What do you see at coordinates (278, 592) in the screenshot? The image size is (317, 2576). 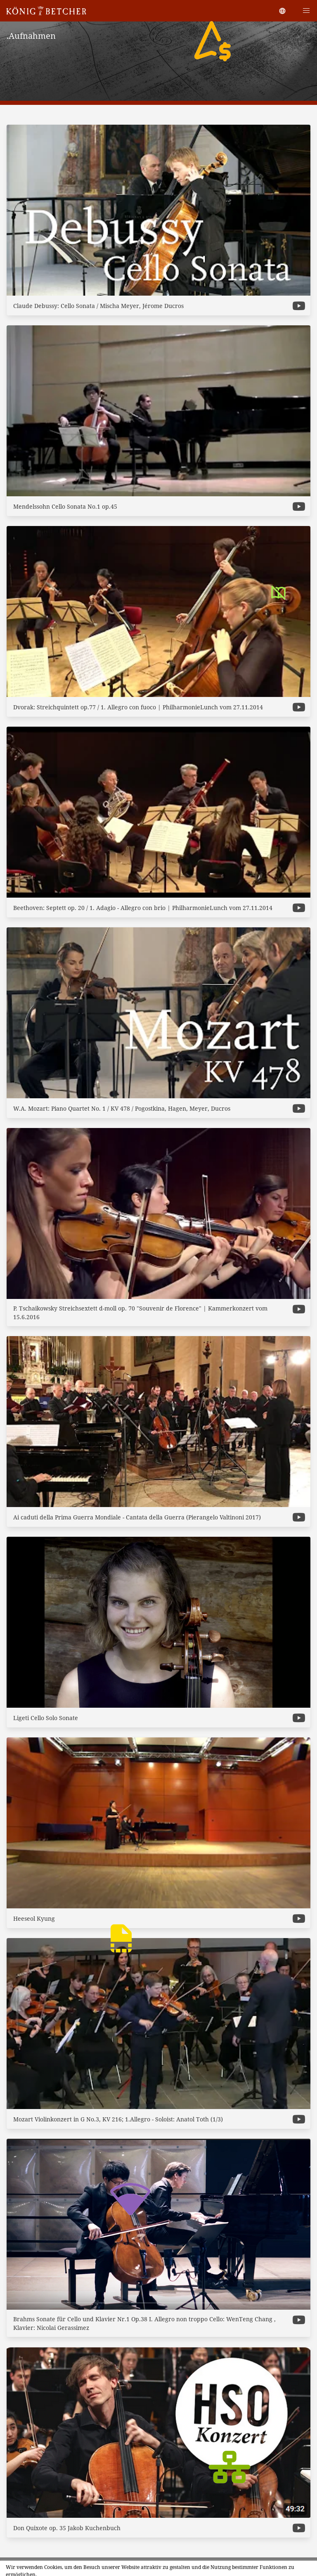 I see `book unavailable or not found` at bounding box center [278, 592].